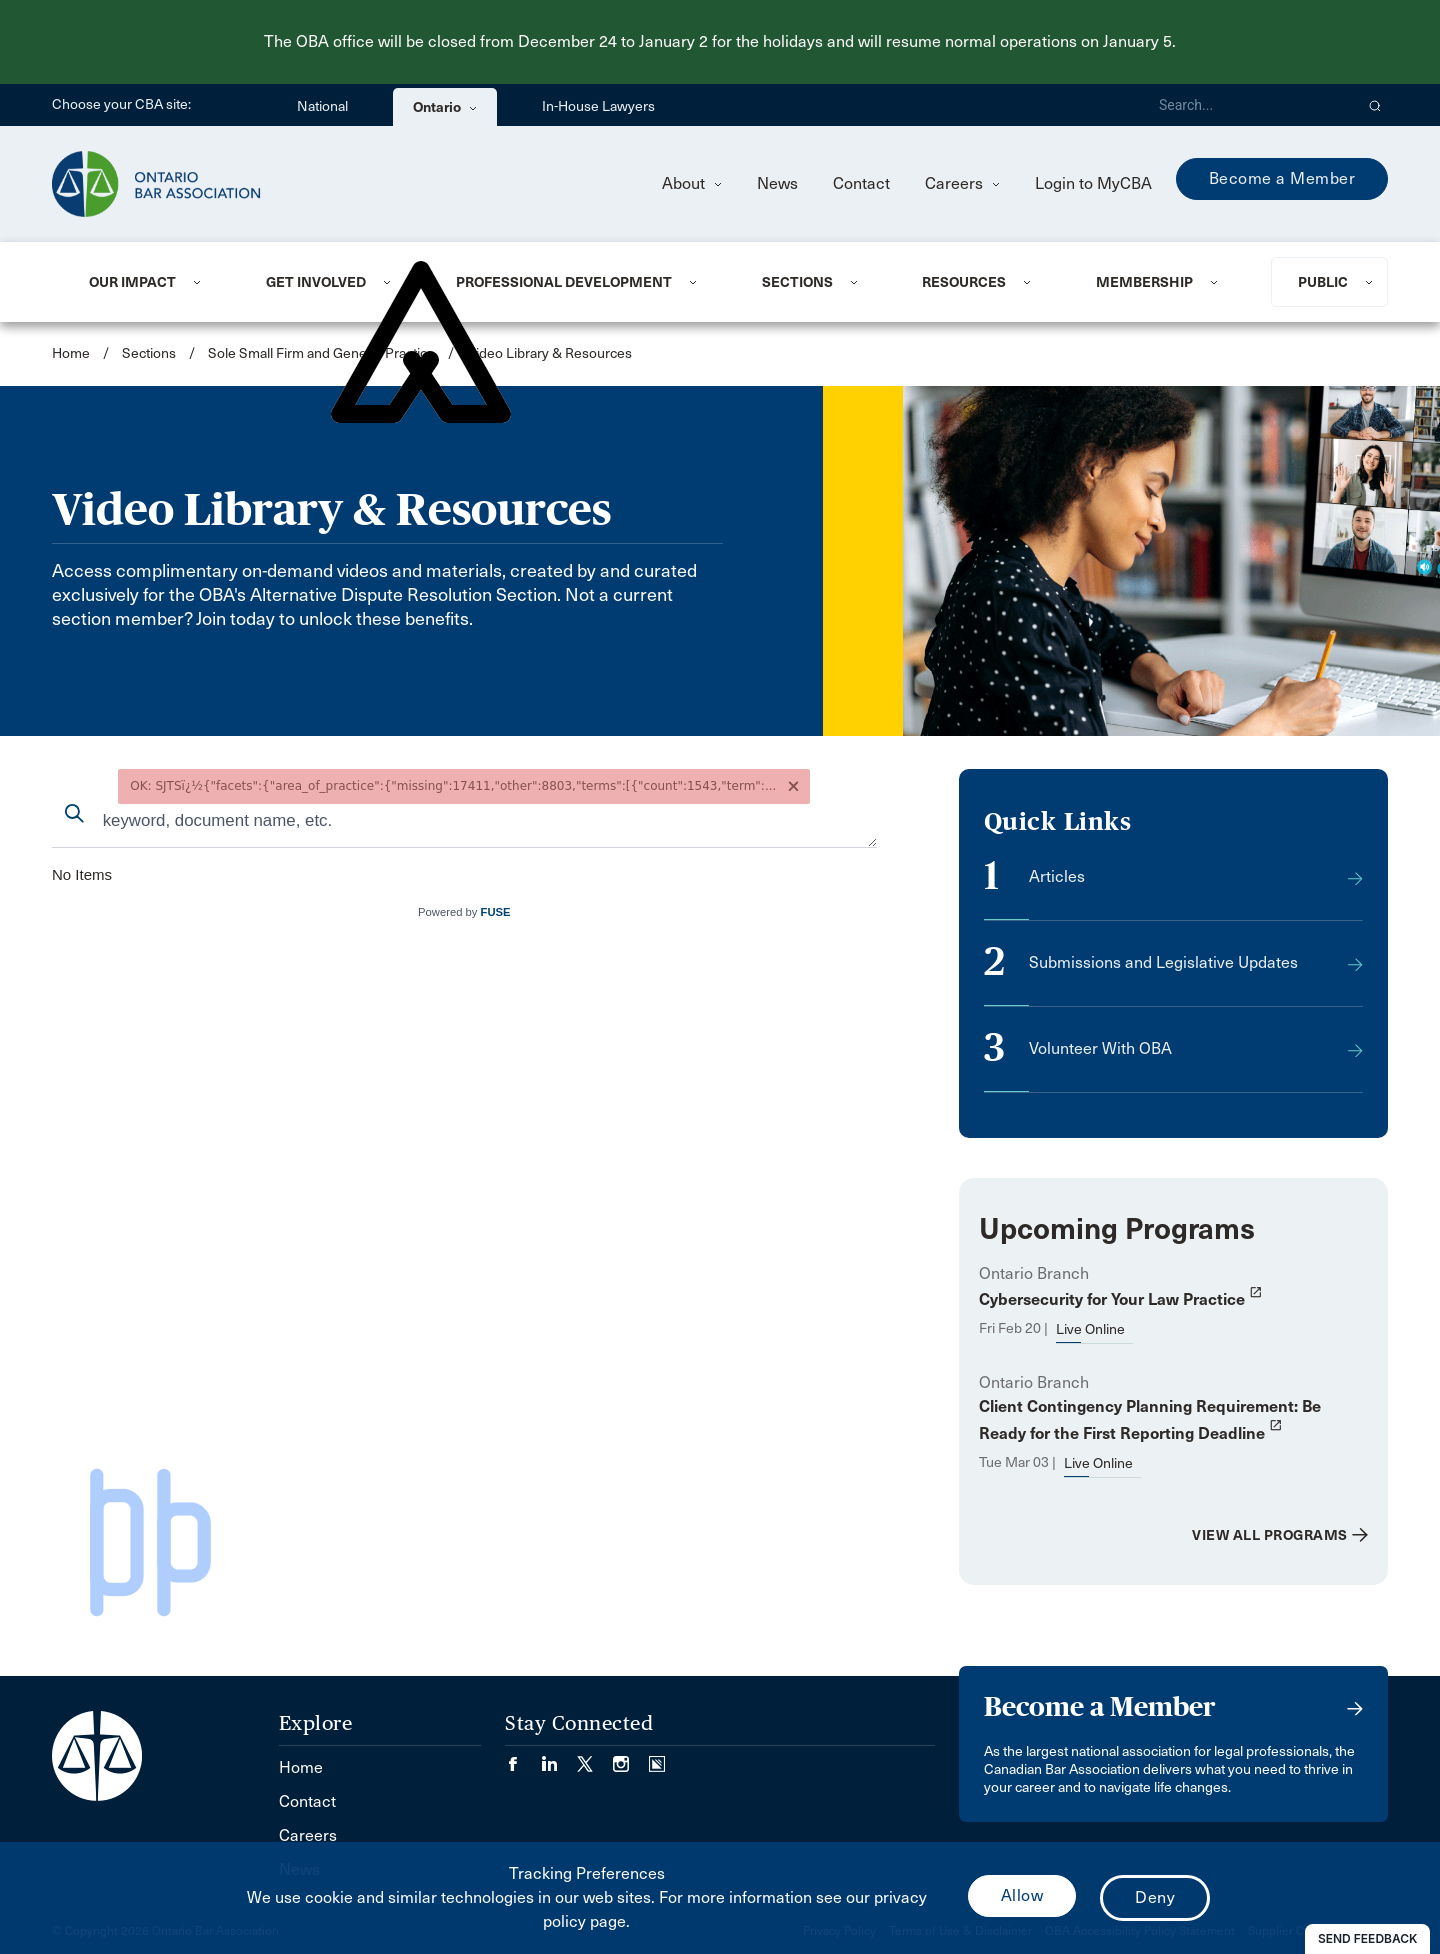 This screenshot has height=1954, width=1440. I want to click on view camping or outdoor accommodation options, so click(421, 342).